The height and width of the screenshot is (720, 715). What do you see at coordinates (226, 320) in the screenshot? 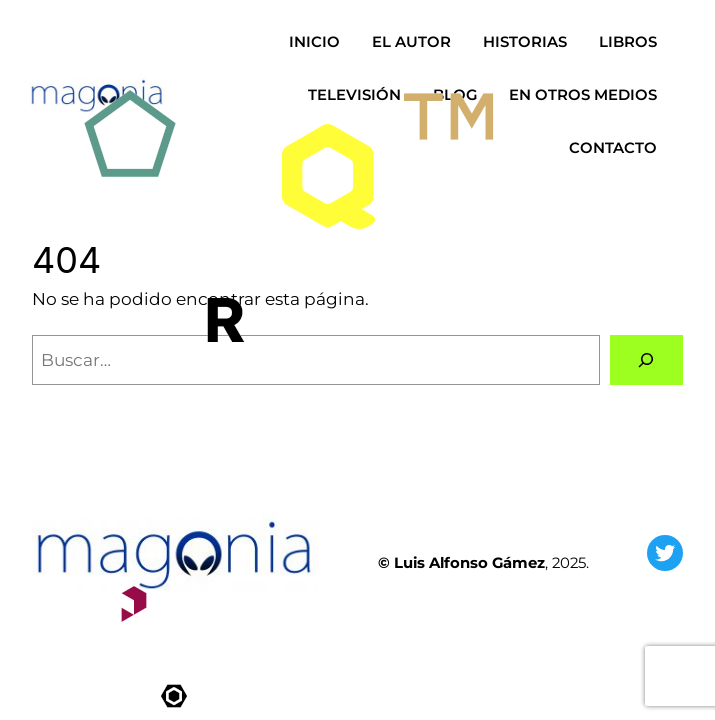
I see `resend email service logo` at bounding box center [226, 320].